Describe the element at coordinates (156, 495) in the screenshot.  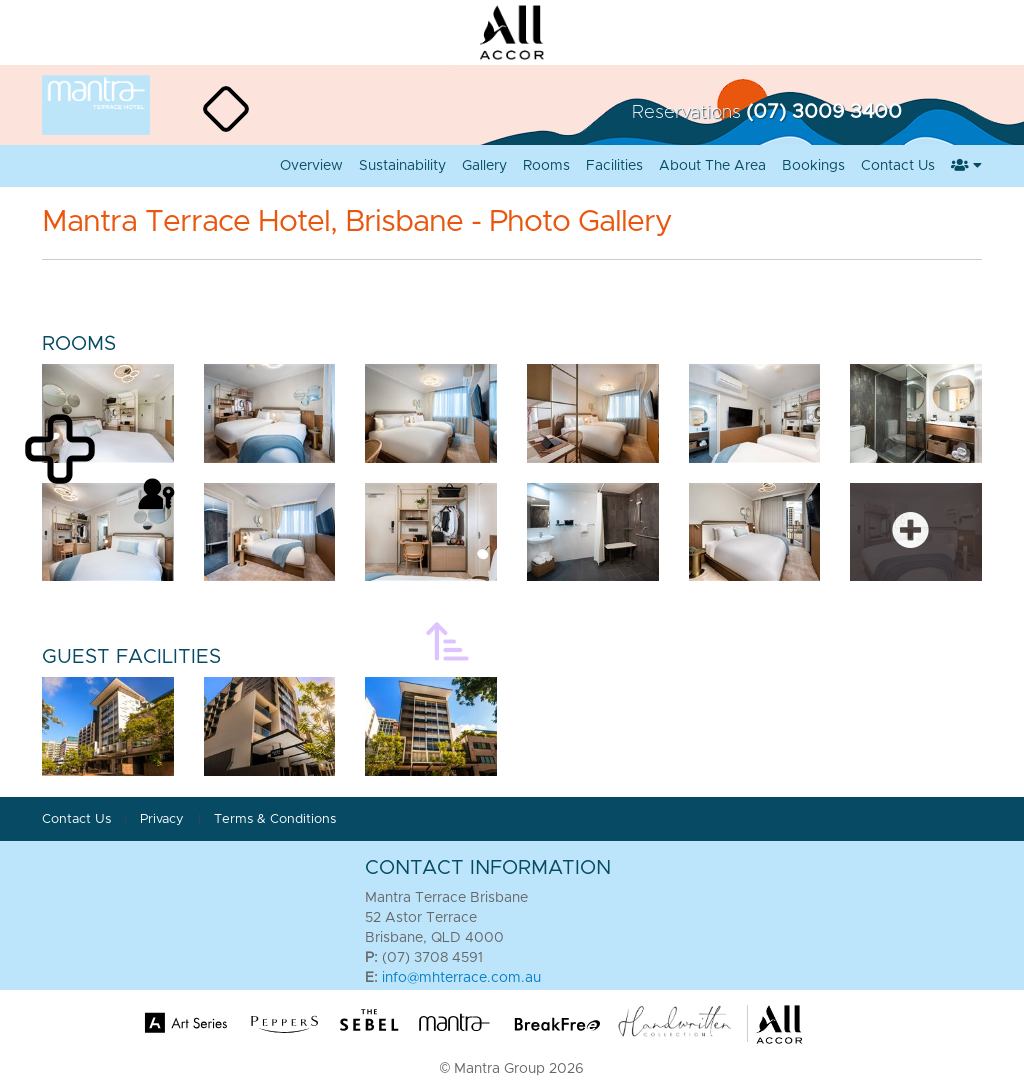
I see `sign in with passkey authentication` at that location.